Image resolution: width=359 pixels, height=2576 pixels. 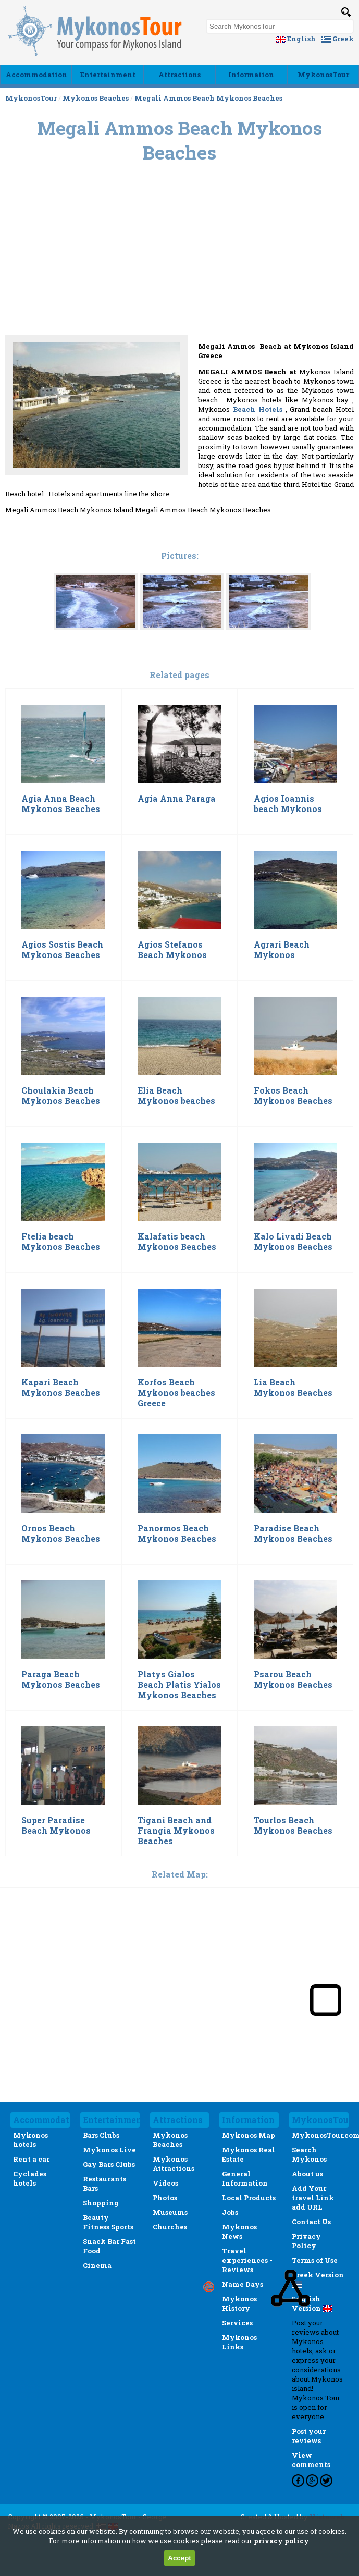 What do you see at coordinates (208, 2287) in the screenshot?
I see `access volleyball or beach sports content` at bounding box center [208, 2287].